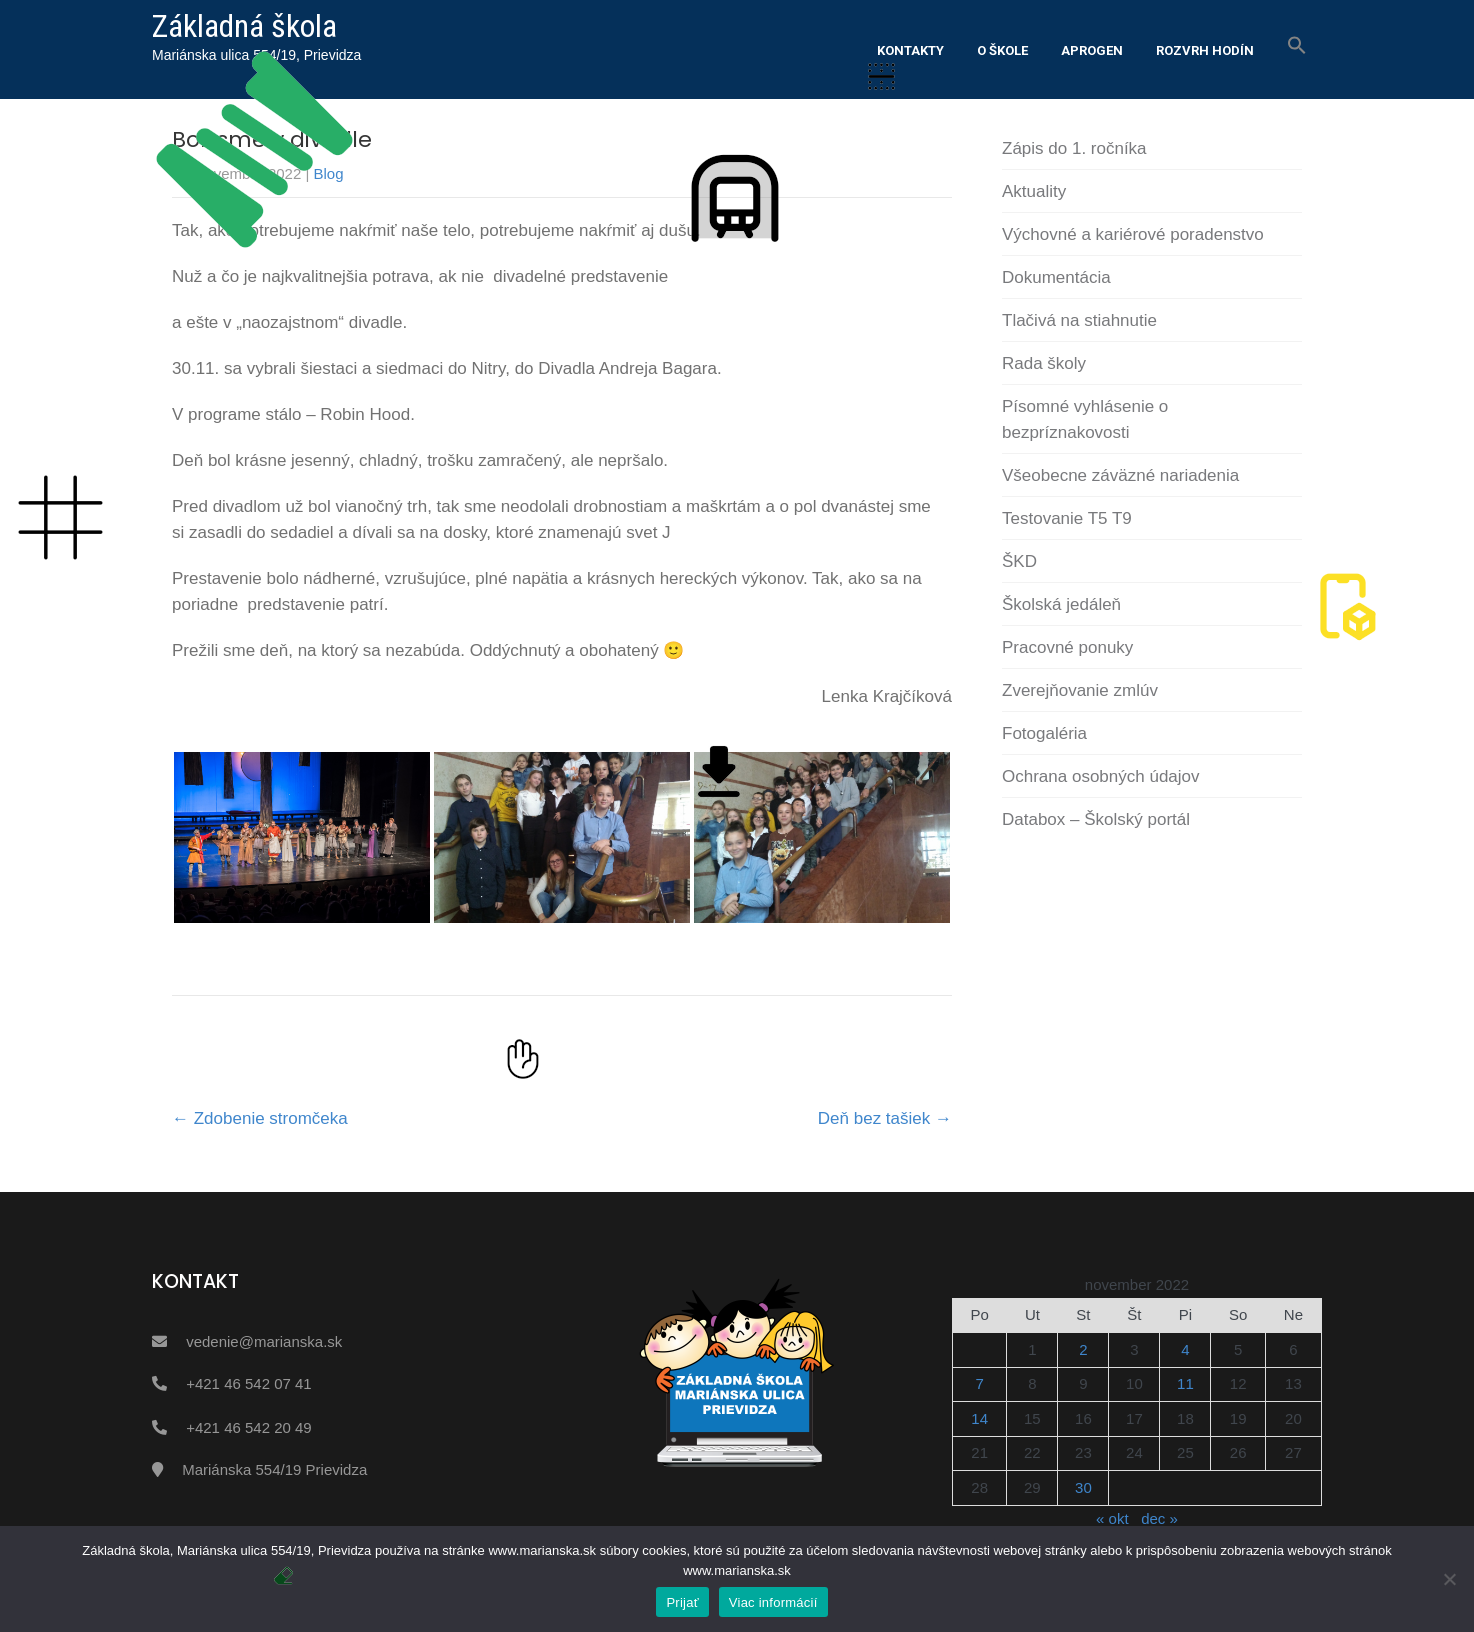  Describe the element at coordinates (881, 76) in the screenshot. I see `apply horizontal border to selected cells` at that location.